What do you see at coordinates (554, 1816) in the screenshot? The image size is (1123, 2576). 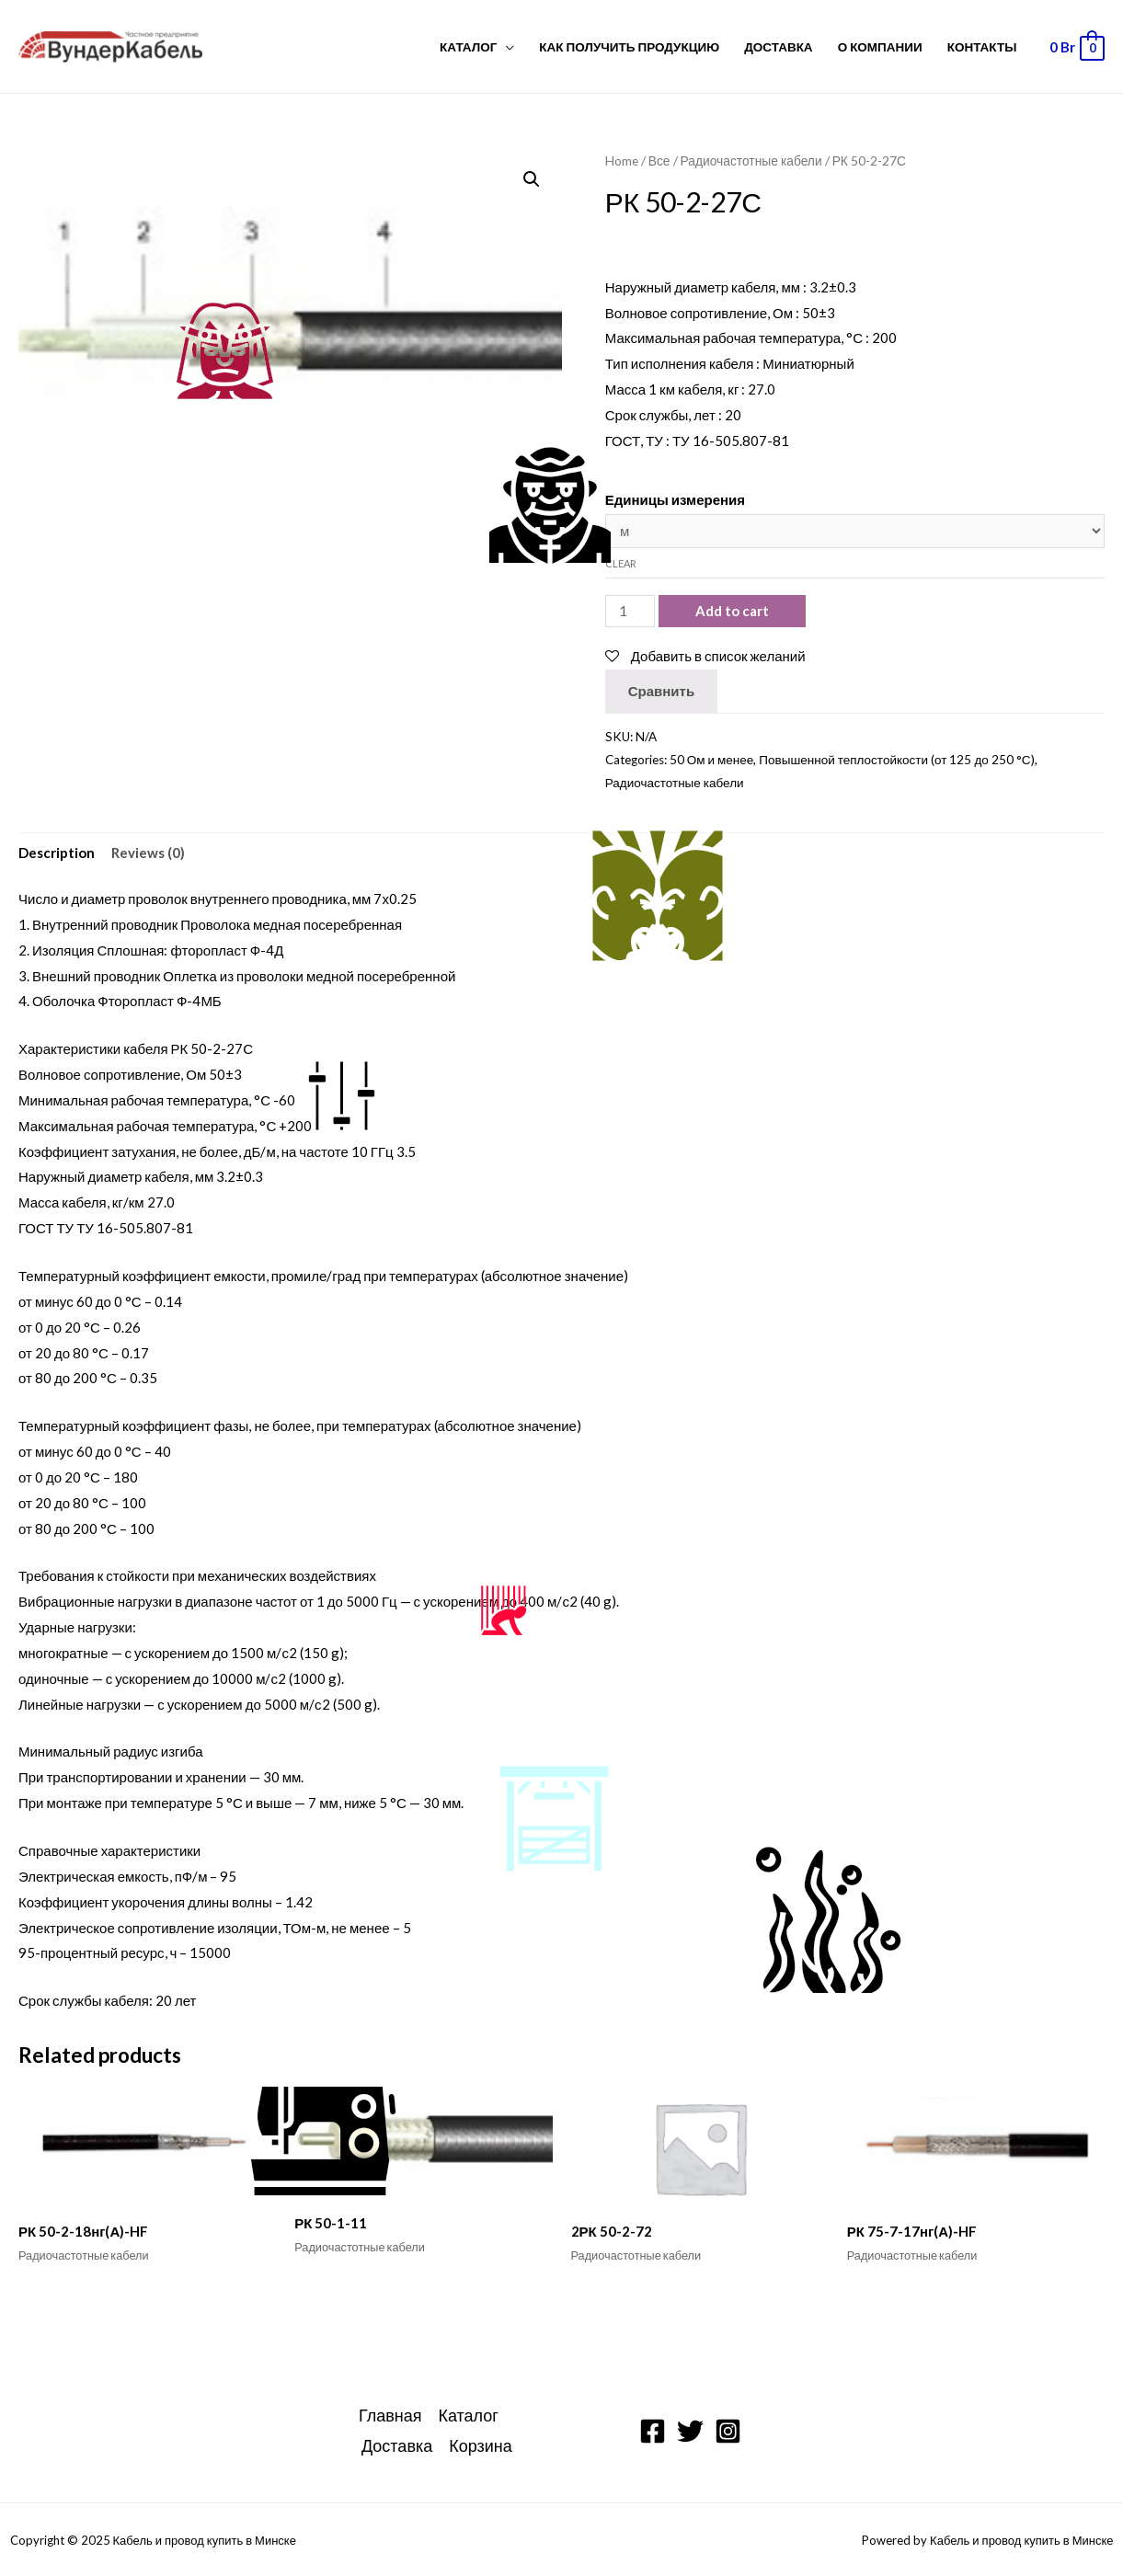 I see `access ranch or farm management features` at bounding box center [554, 1816].